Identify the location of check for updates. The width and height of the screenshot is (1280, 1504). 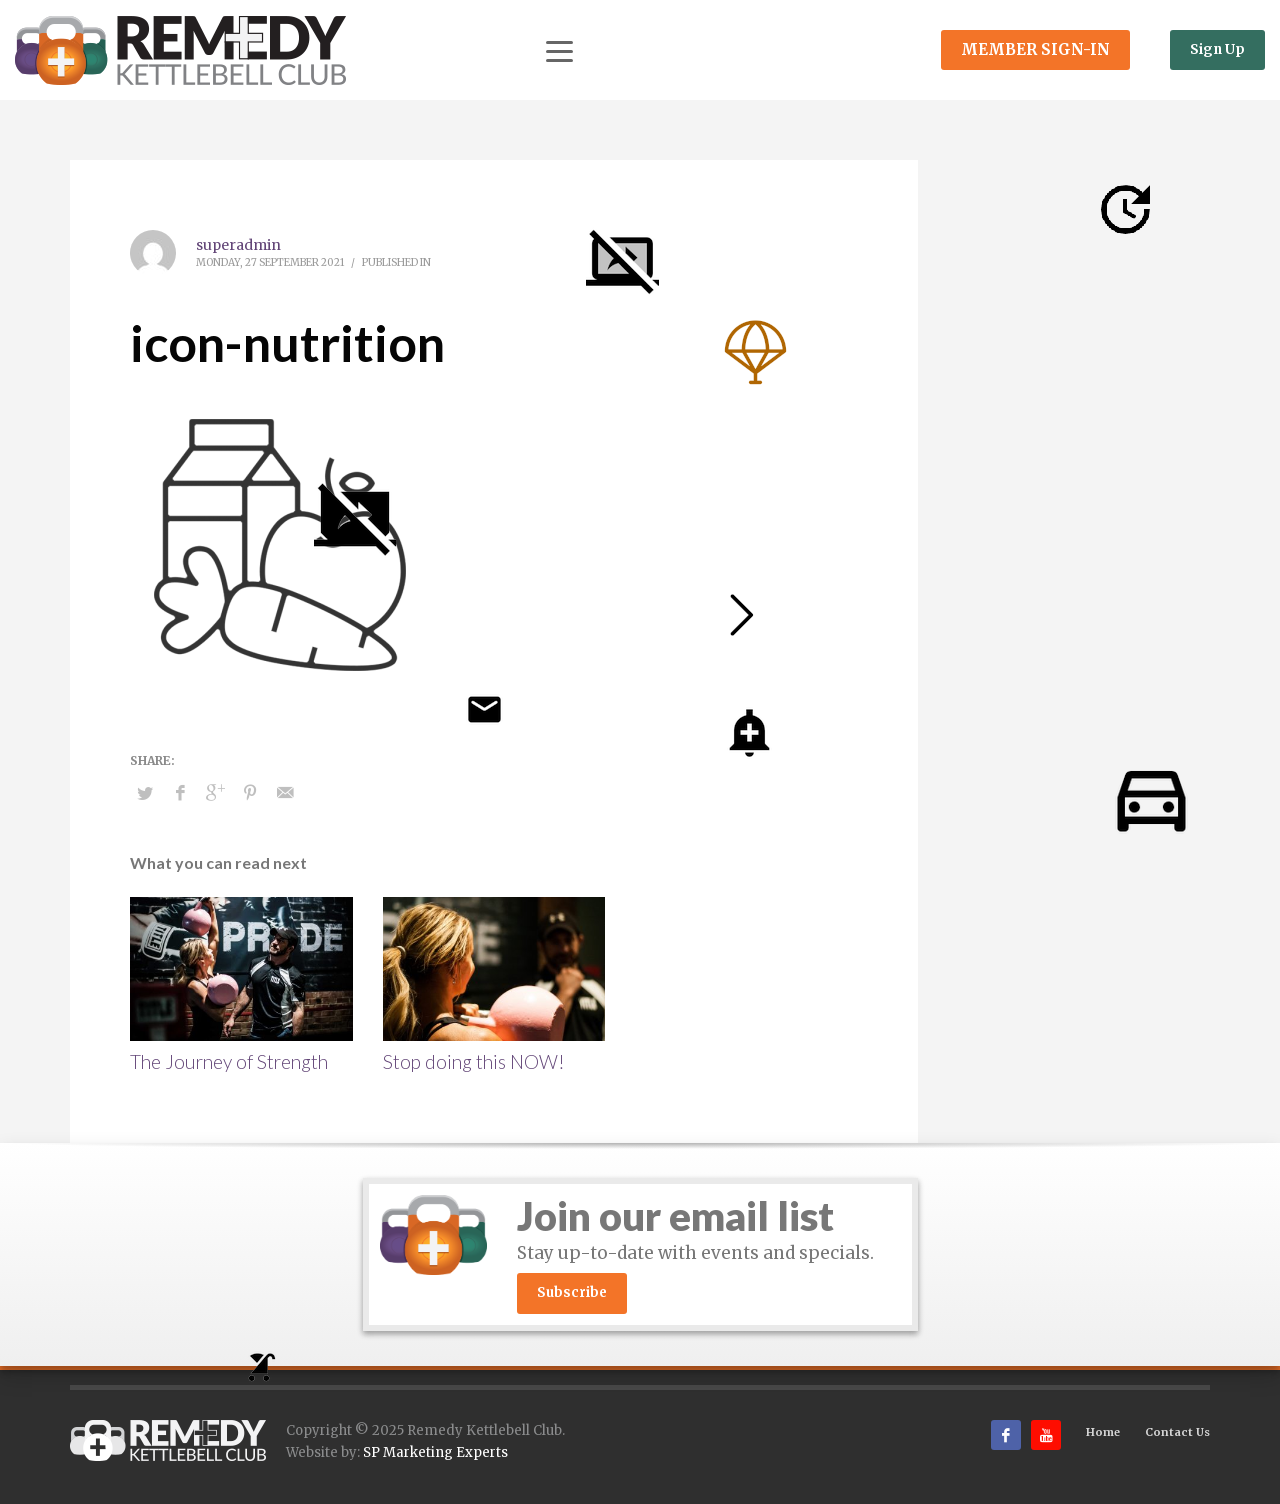
(1125, 209).